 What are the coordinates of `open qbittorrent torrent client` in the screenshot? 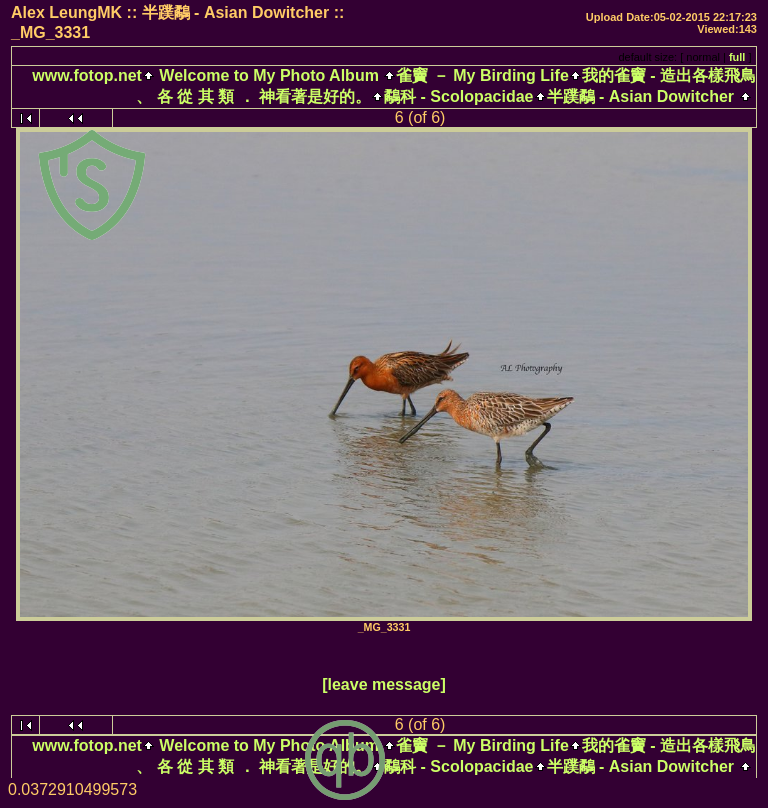 It's located at (345, 760).